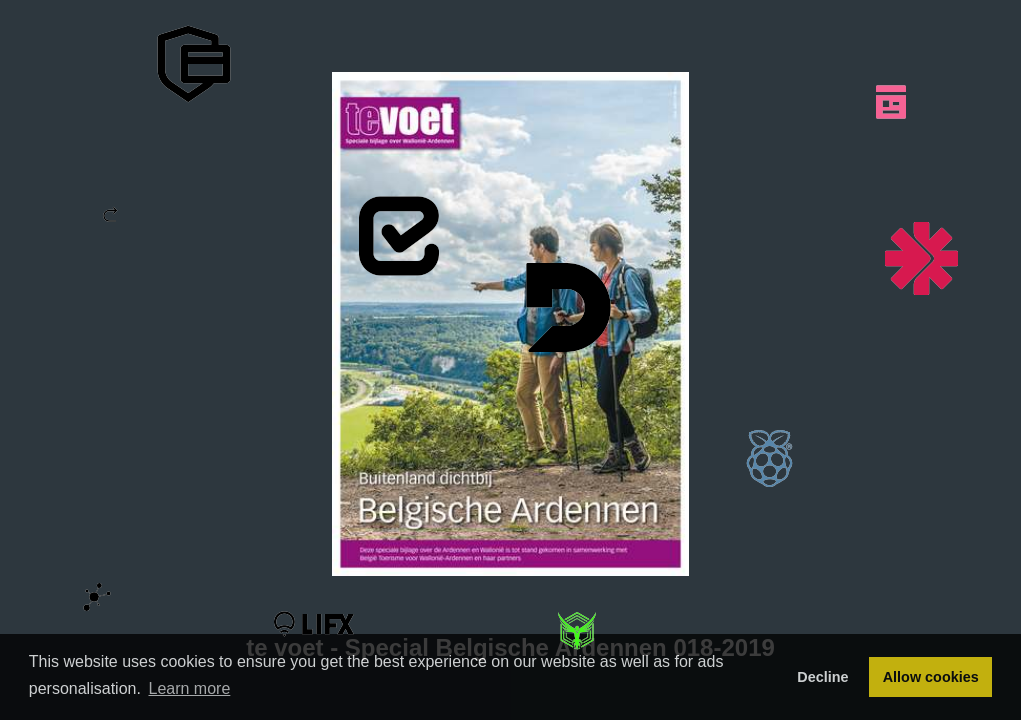 The width and height of the screenshot is (1021, 720). What do you see at coordinates (399, 236) in the screenshot?
I see `checkmarx company logo` at bounding box center [399, 236].